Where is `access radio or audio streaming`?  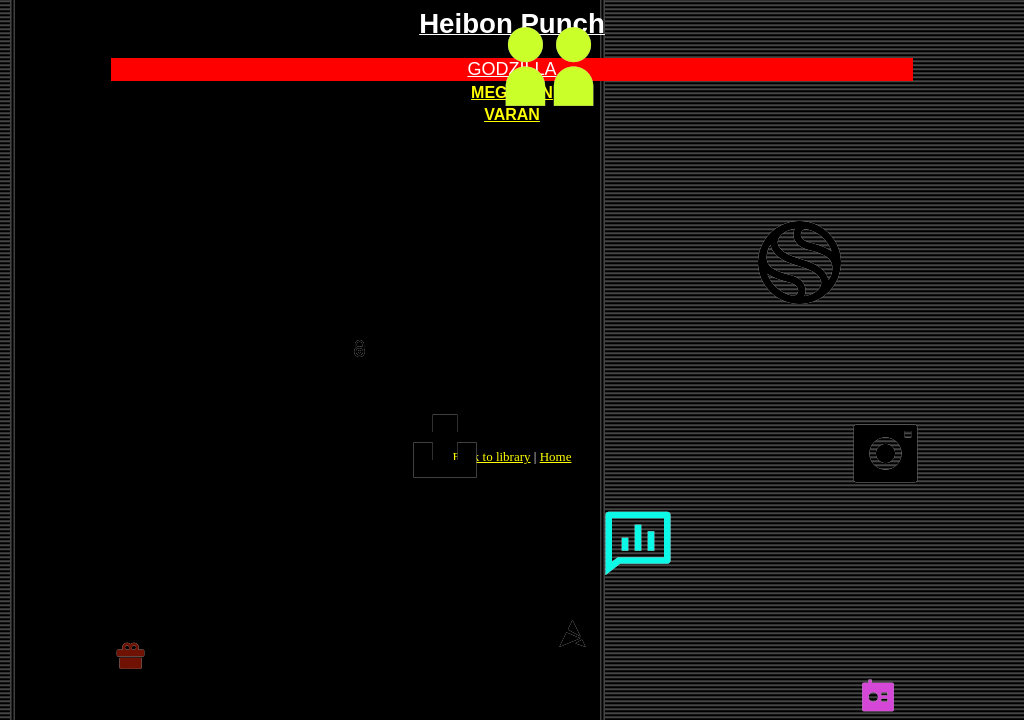
access radio or audio streaming is located at coordinates (878, 697).